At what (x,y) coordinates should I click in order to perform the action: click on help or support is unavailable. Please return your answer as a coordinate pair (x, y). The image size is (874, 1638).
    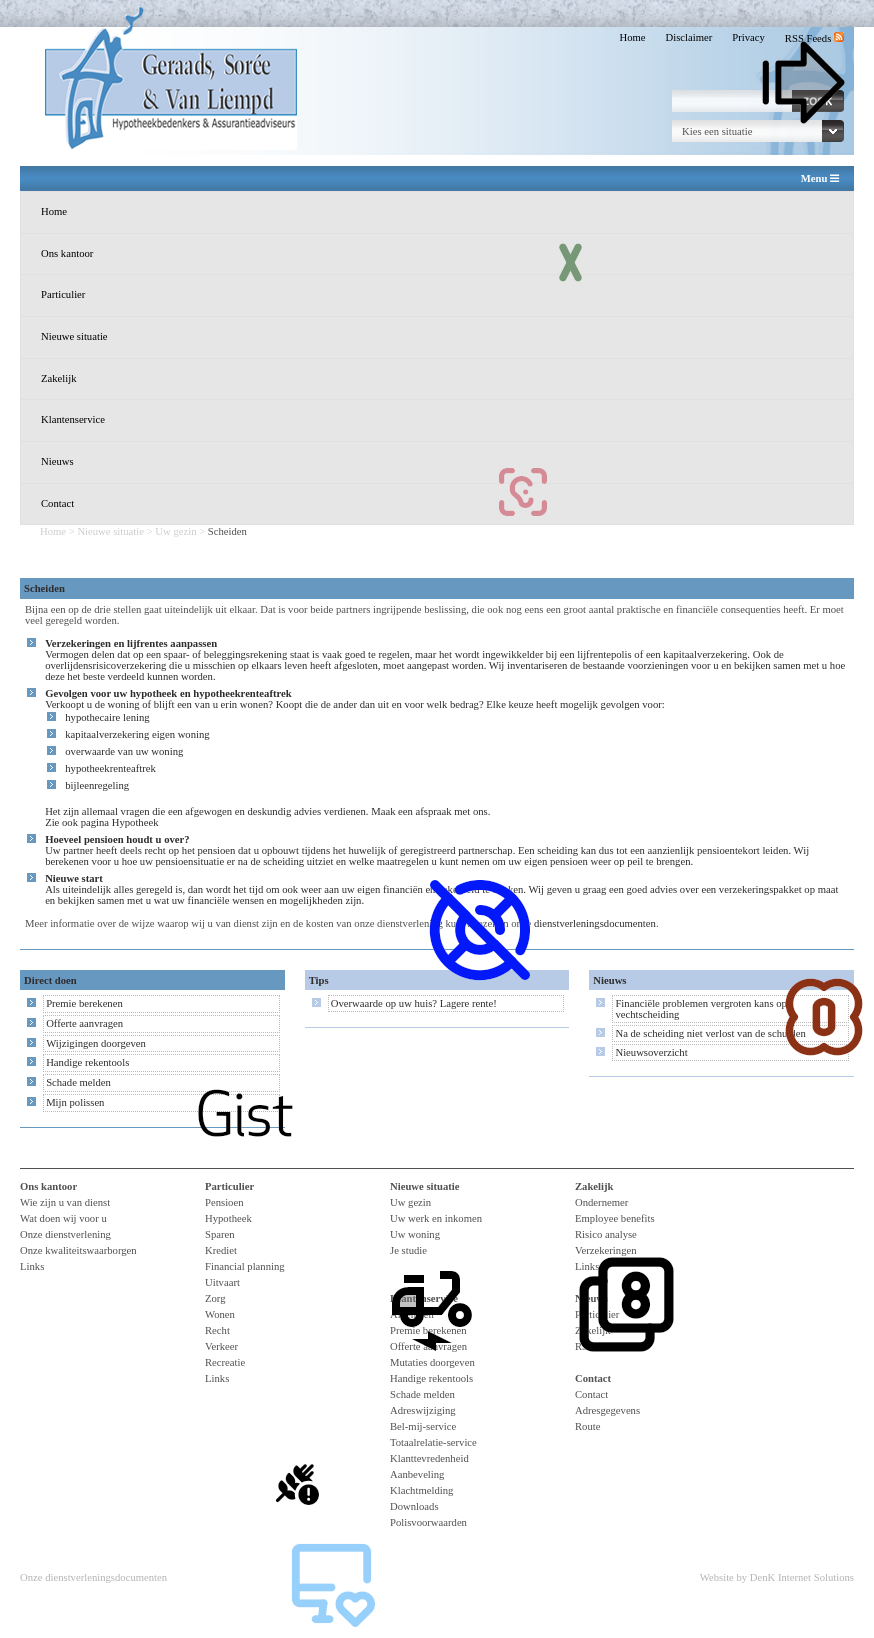
    Looking at the image, I should click on (480, 930).